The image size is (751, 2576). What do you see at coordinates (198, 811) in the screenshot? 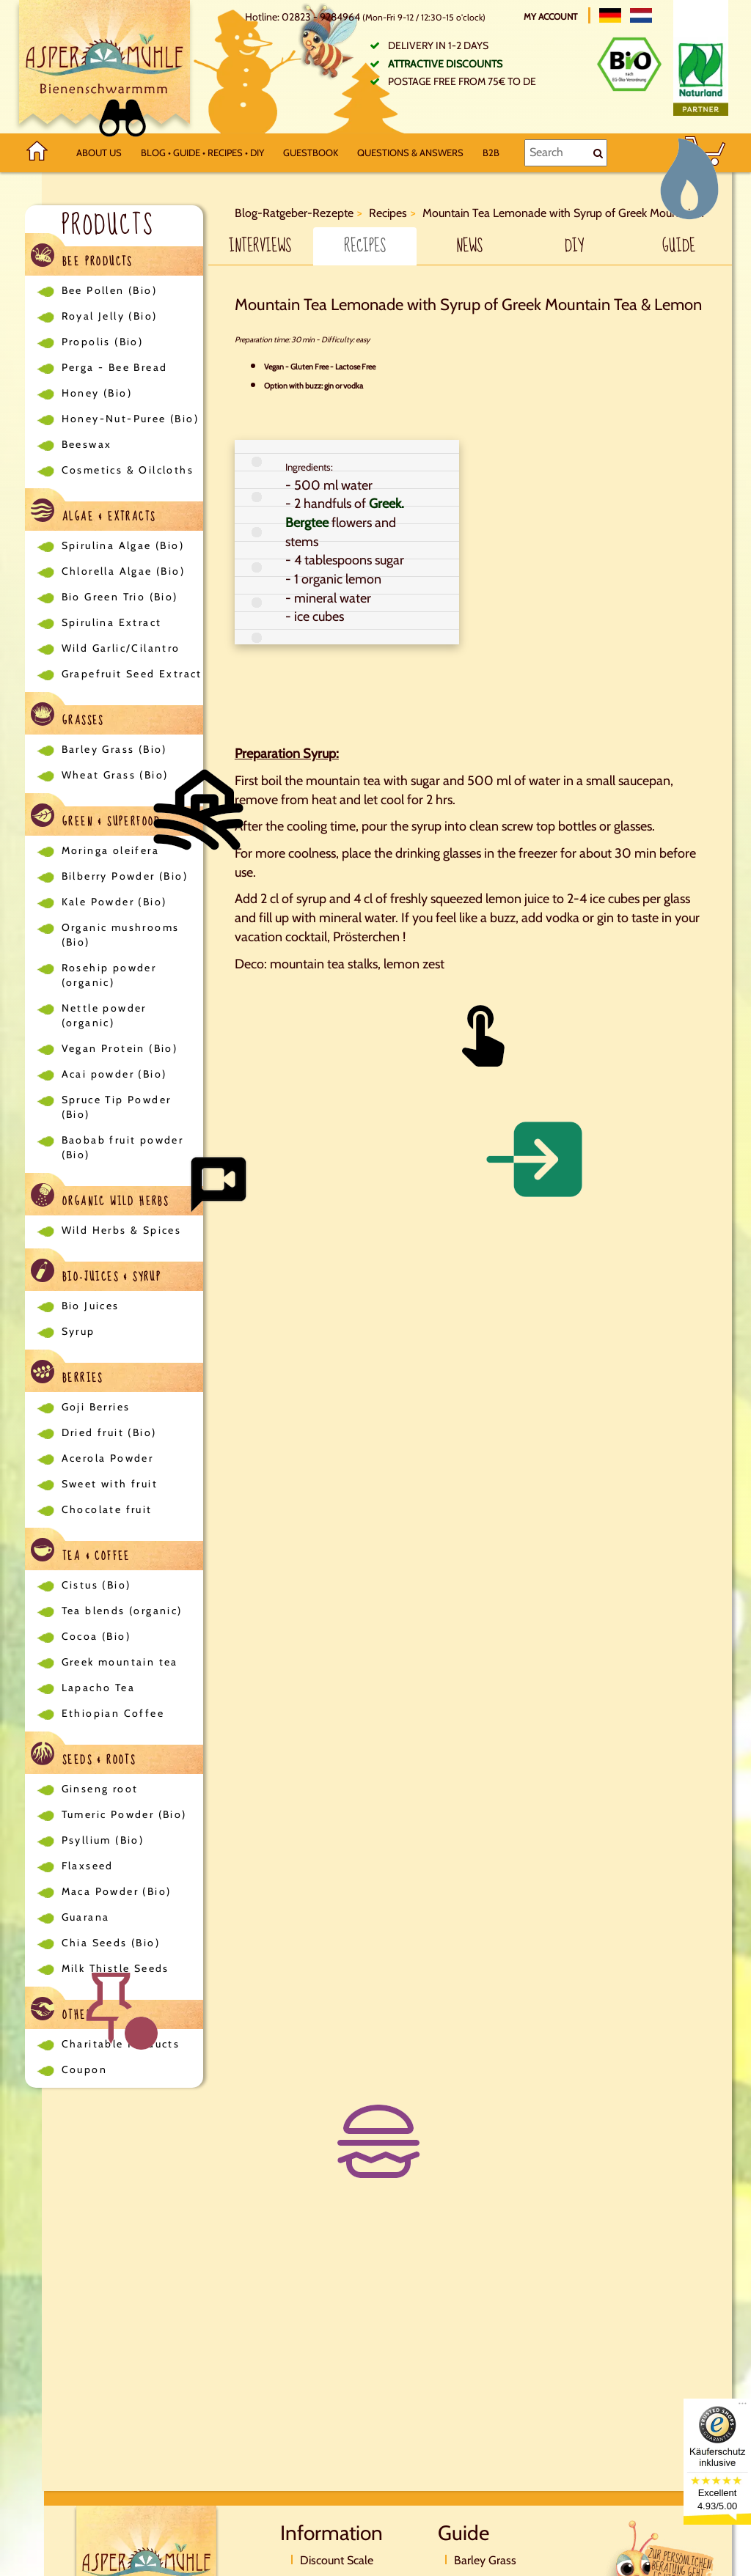
I see `access farm or agricultural settings` at bounding box center [198, 811].